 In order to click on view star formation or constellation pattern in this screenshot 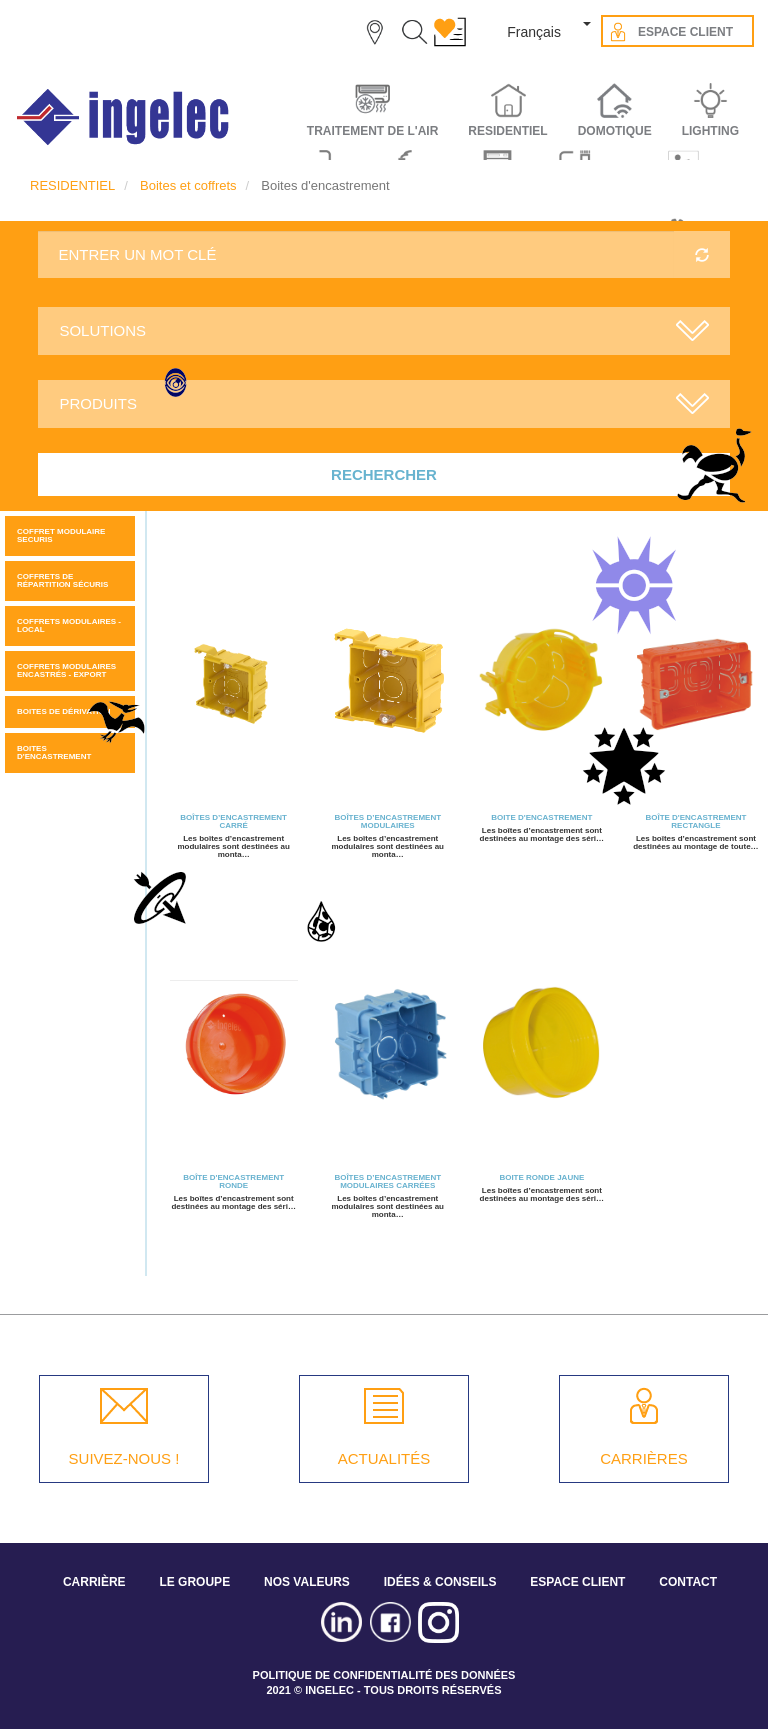, I will do `click(624, 765)`.